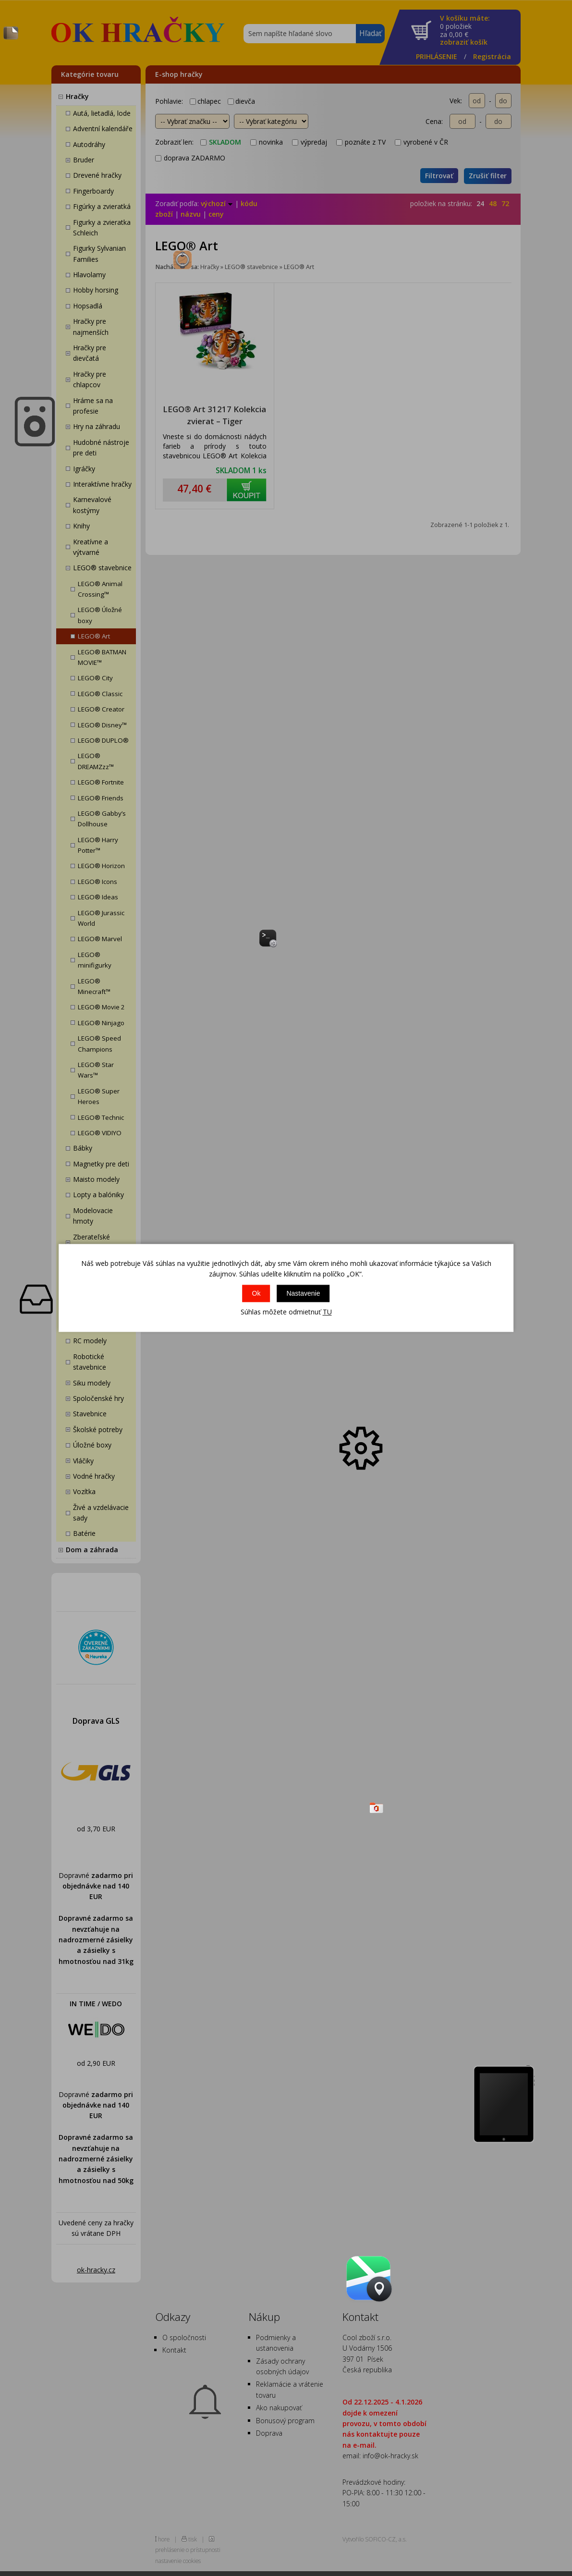 This screenshot has width=572, height=2576. Describe the element at coordinates (268, 938) in the screenshot. I see `open terminal preferences or settings` at that location.